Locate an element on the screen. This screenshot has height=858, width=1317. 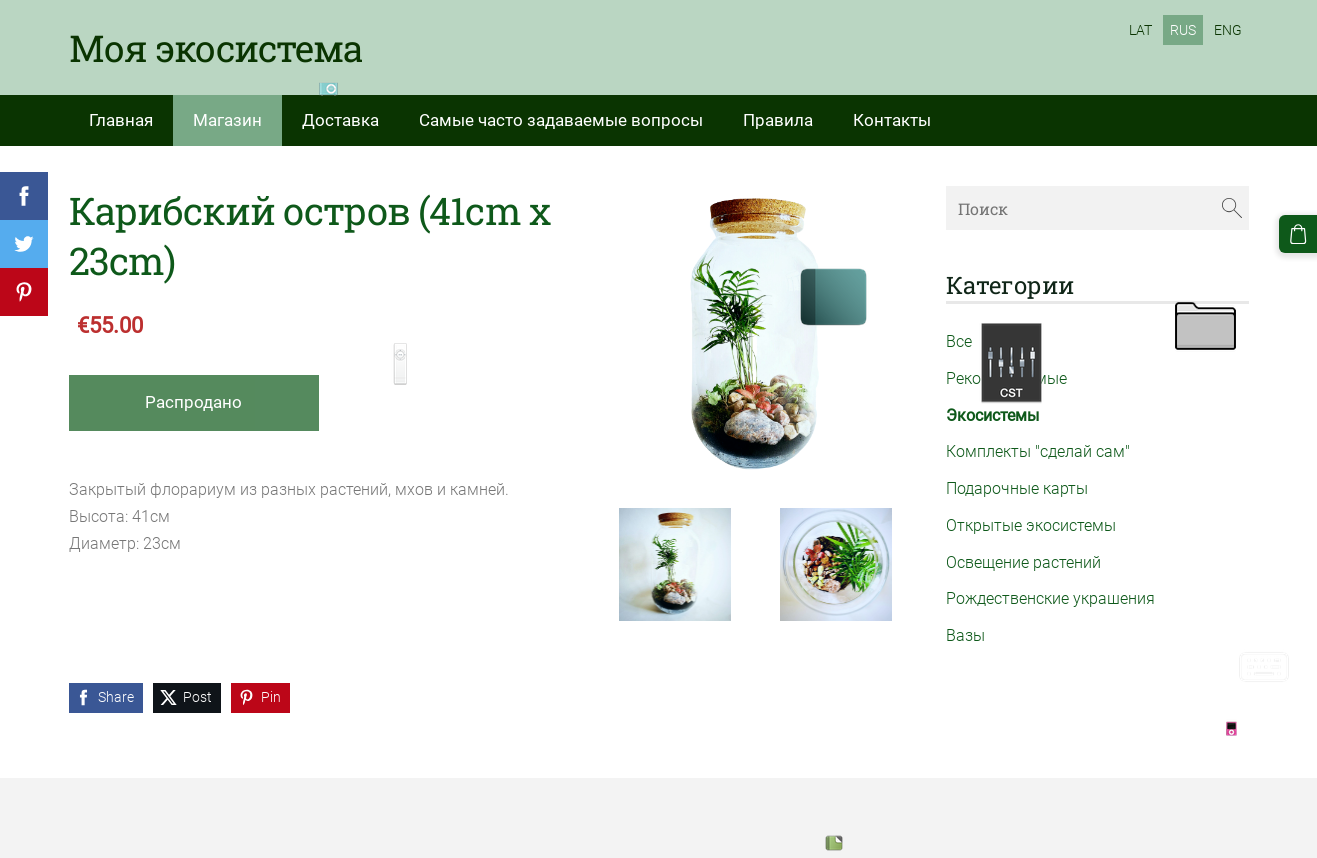
sync music to your iPod device is located at coordinates (400, 364).